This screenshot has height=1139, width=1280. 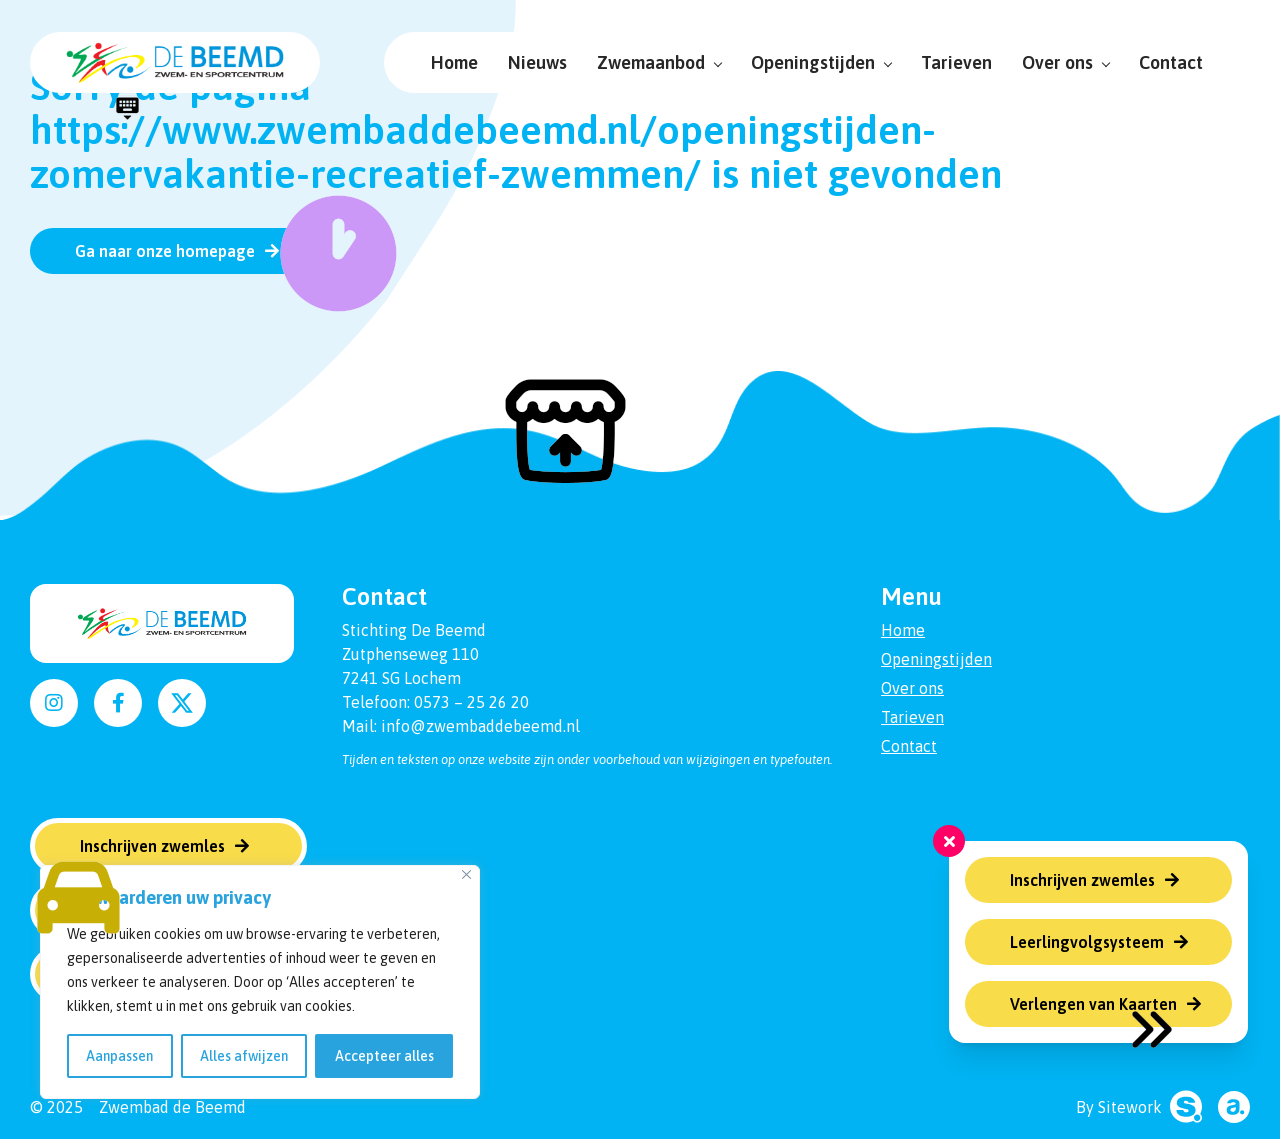 What do you see at coordinates (127, 107) in the screenshot?
I see `hide the on-screen keyboard` at bounding box center [127, 107].